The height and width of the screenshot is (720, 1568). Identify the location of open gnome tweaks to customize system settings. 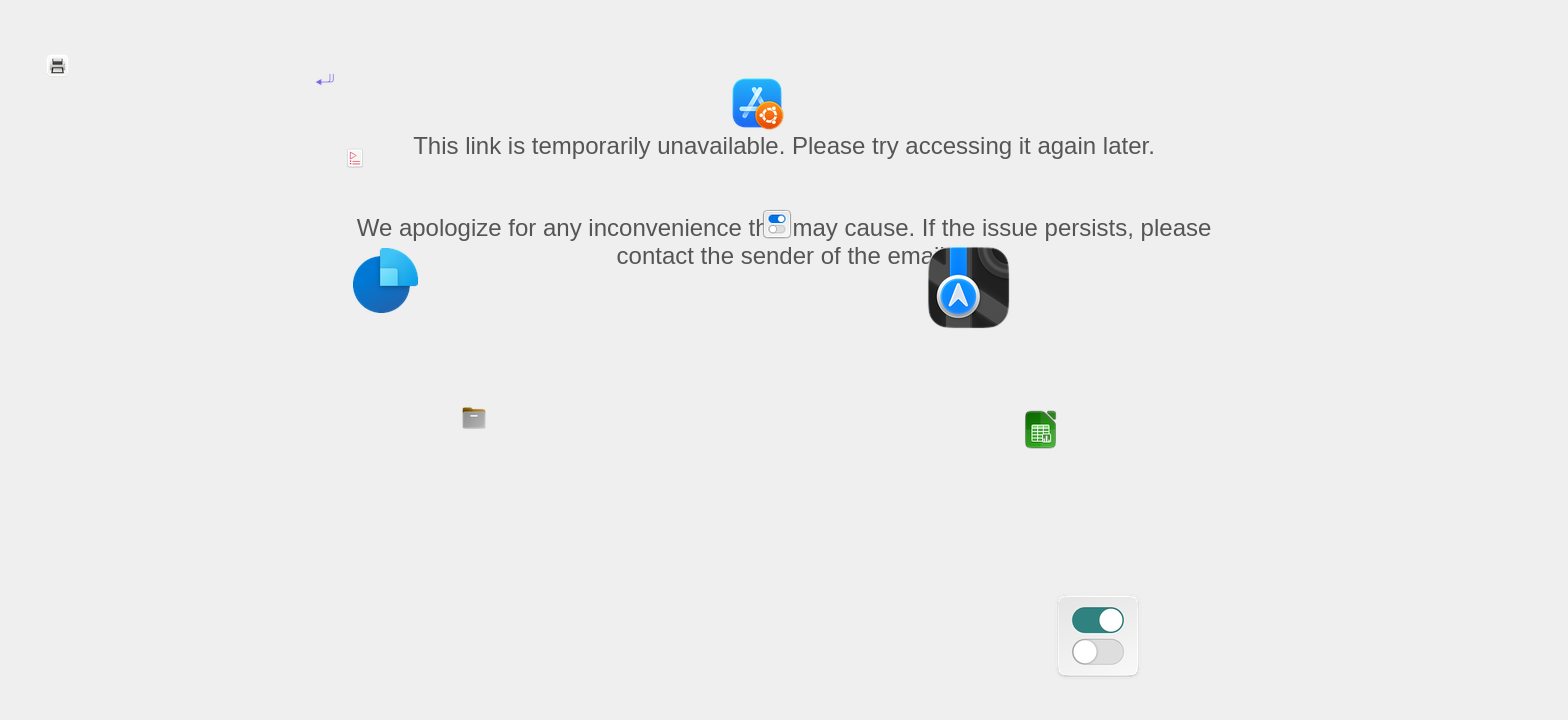
(777, 224).